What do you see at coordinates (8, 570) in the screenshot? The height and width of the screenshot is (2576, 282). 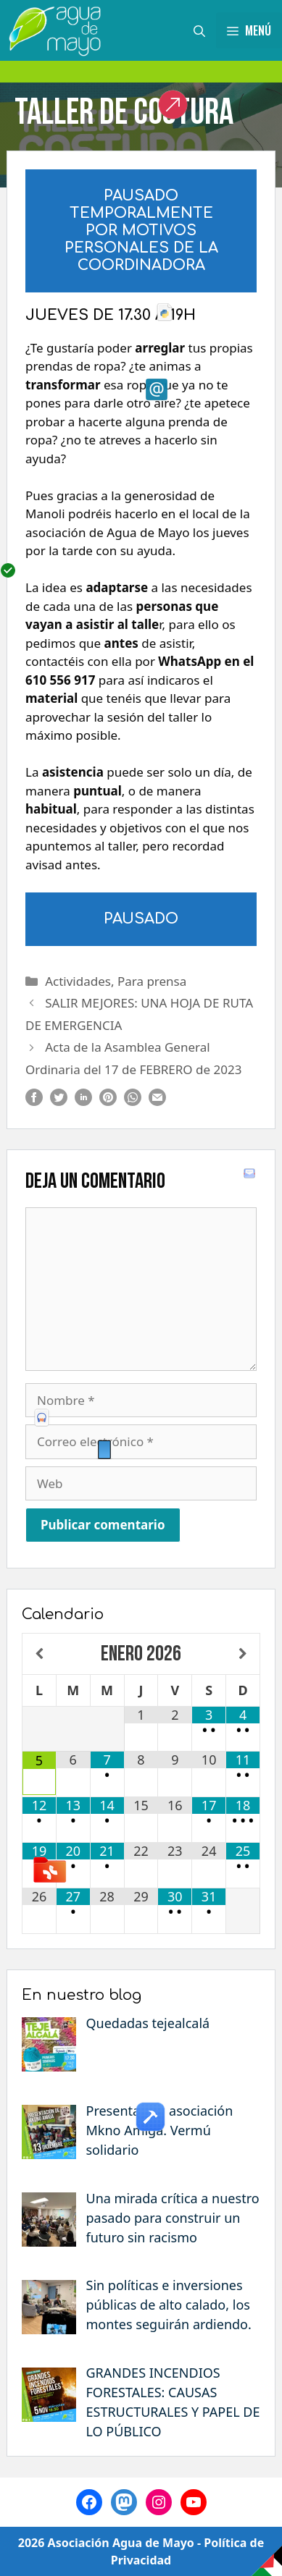 I see `confirm or accept an action` at bounding box center [8, 570].